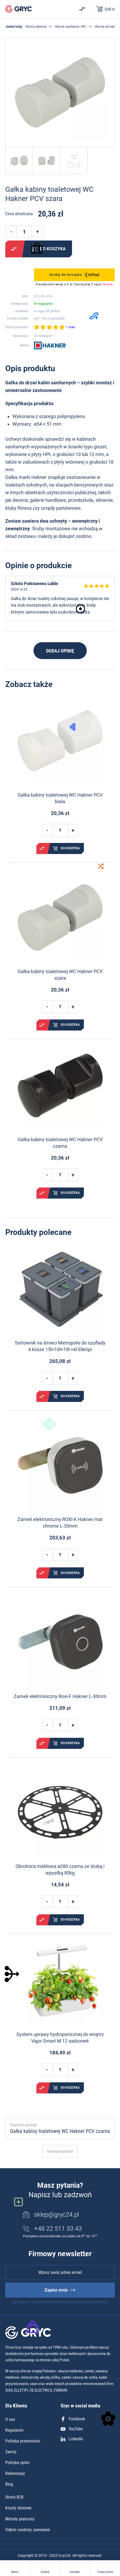 Image resolution: width=120 pixels, height=2576 pixels. Describe the element at coordinates (18, 2202) in the screenshot. I see `add a new item or entry` at that location.